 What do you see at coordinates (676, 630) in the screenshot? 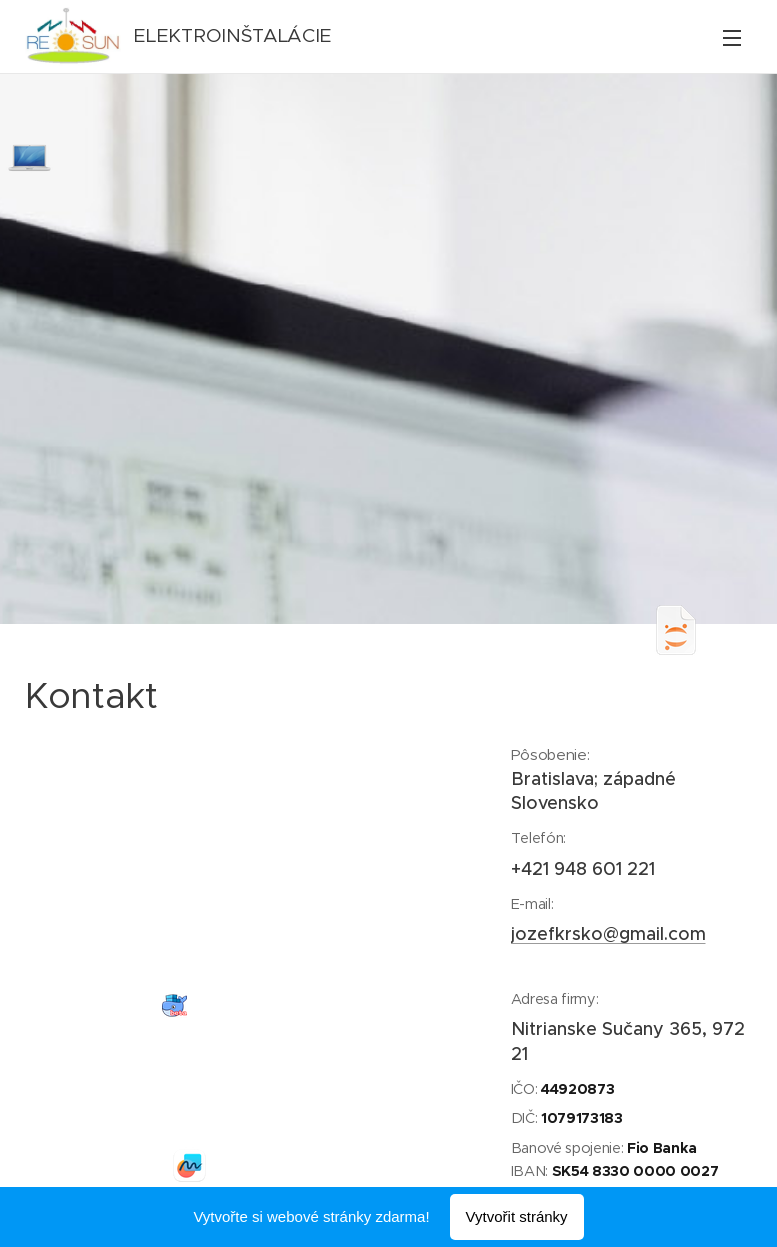
I see `jupyter notebook file` at bounding box center [676, 630].